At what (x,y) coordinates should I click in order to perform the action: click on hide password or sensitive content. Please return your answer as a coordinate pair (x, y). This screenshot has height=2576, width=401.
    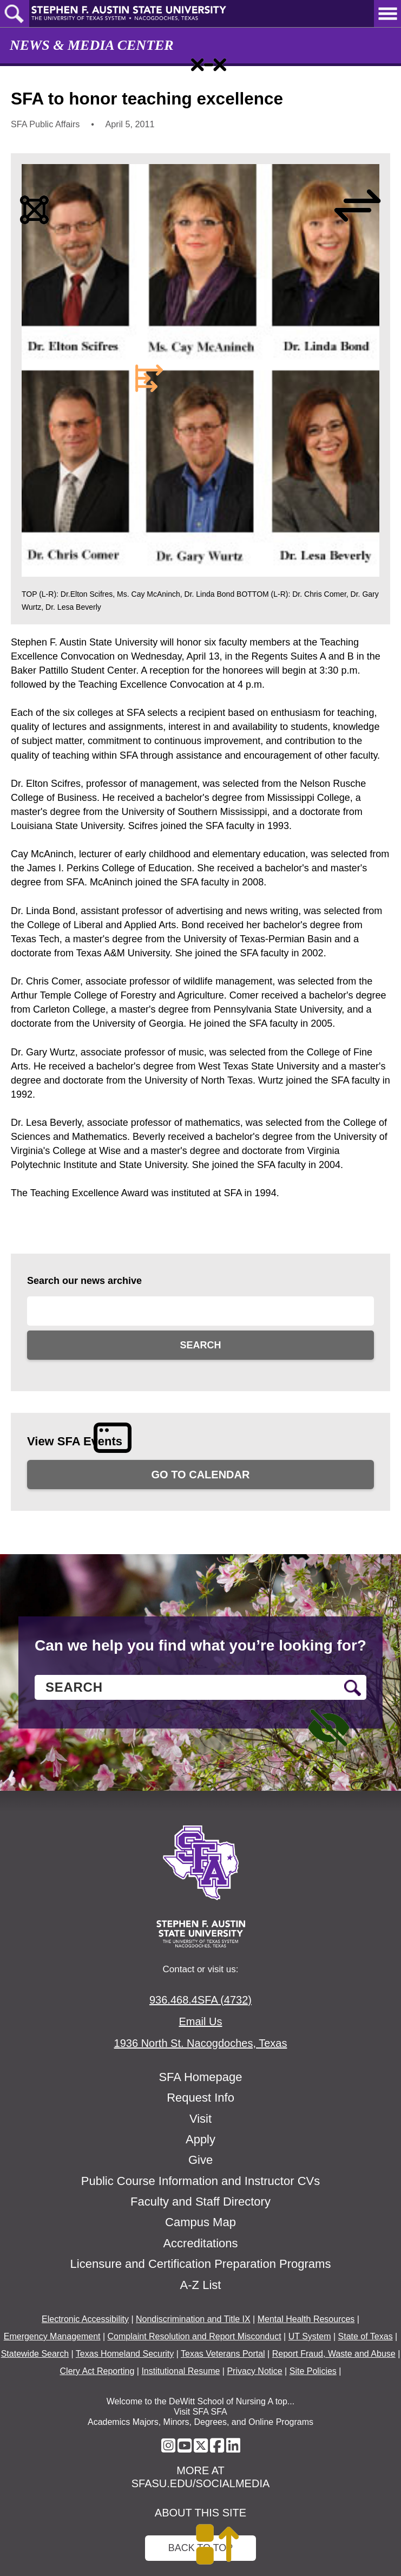
    Looking at the image, I should click on (328, 1727).